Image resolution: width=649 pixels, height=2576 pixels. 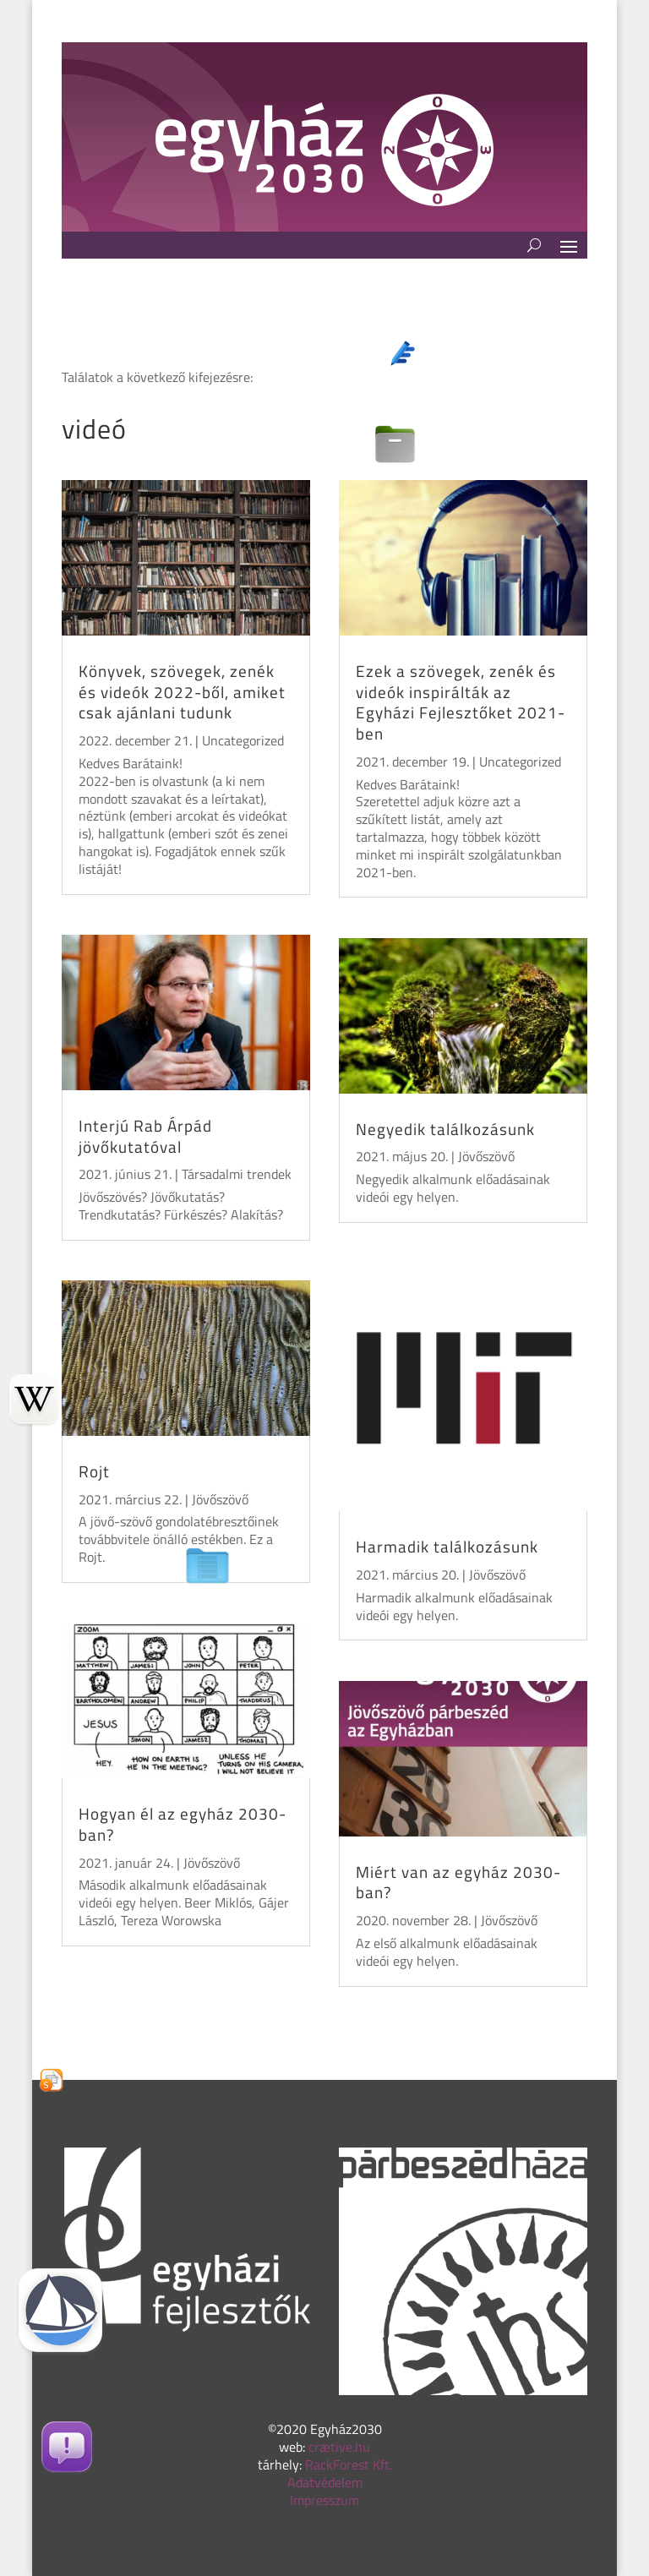 What do you see at coordinates (67, 2447) in the screenshot?
I see `open Feedback Assistant to submit bug reports to Apple` at bounding box center [67, 2447].